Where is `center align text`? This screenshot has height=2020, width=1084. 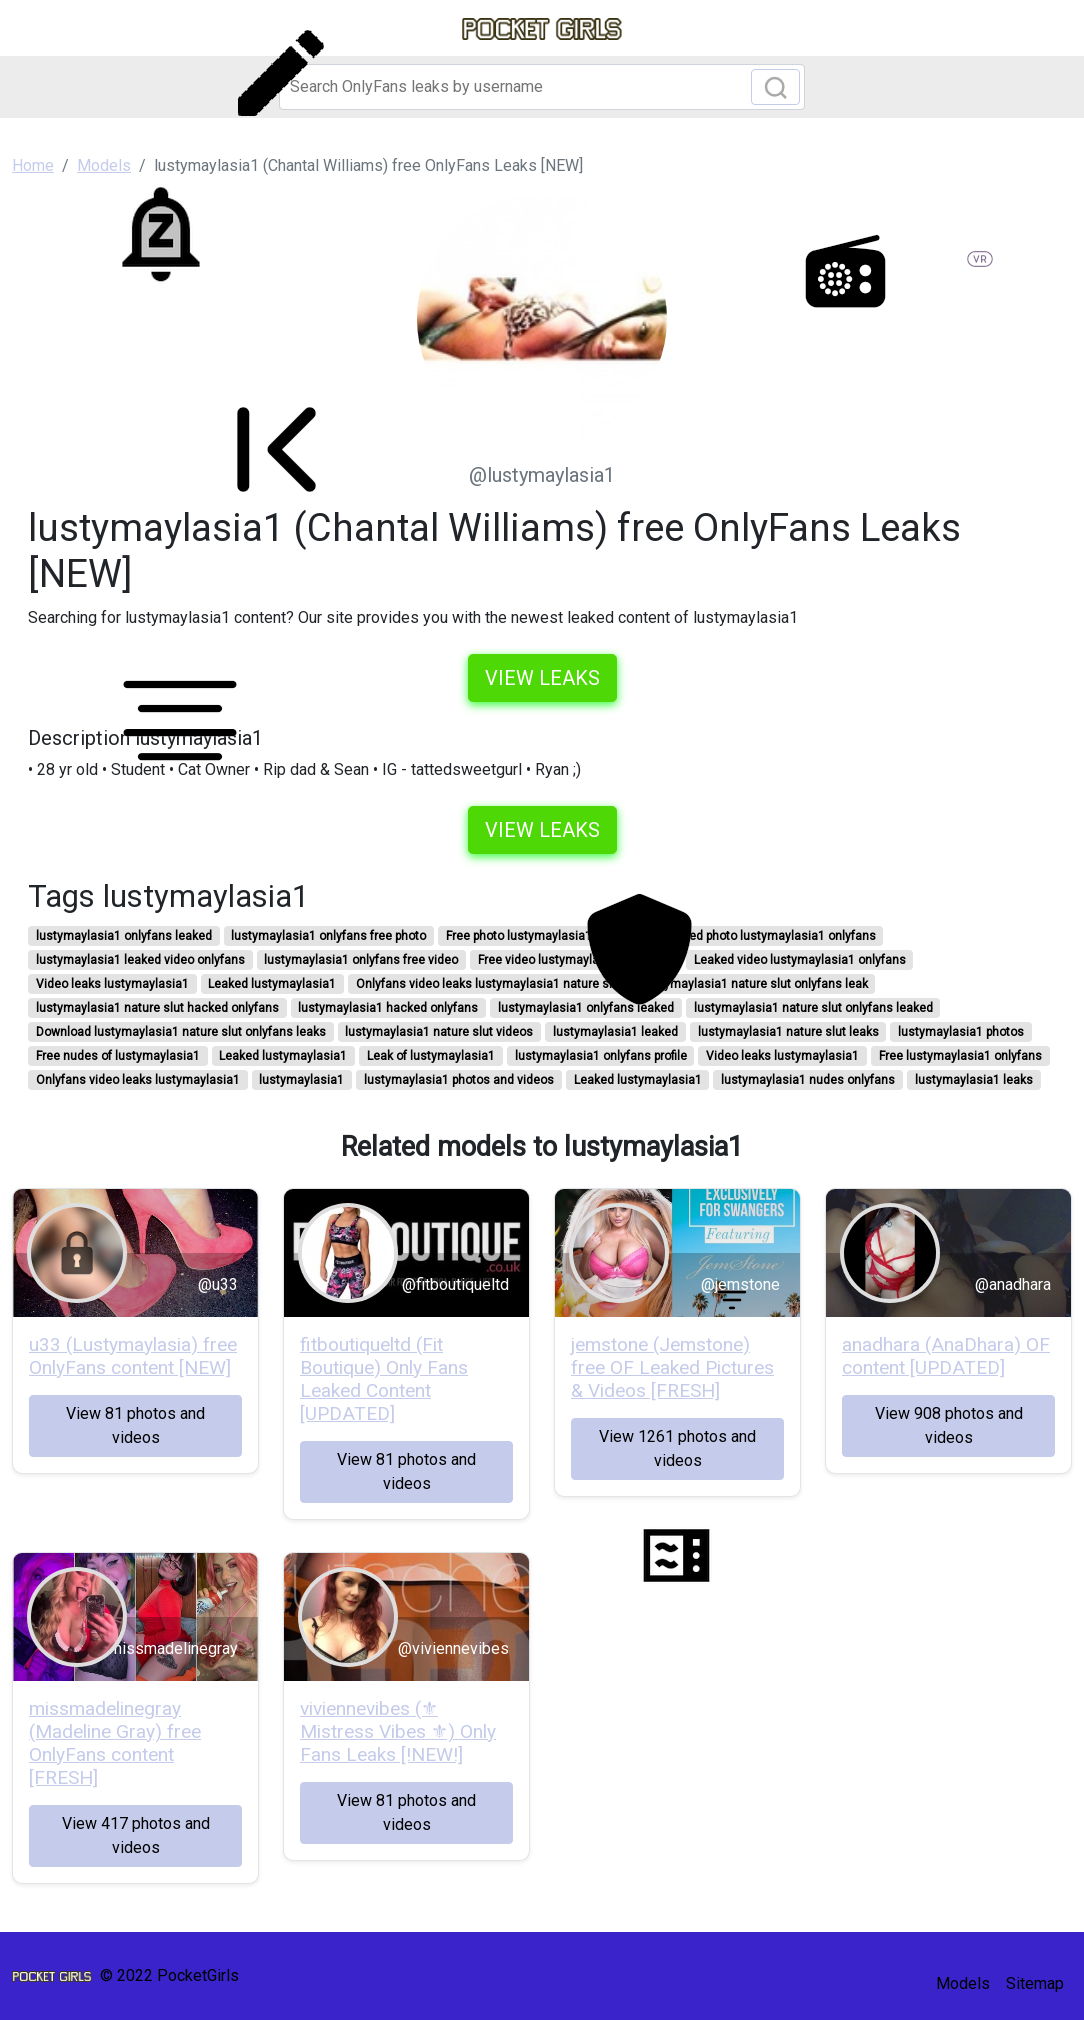
center align text is located at coordinates (180, 723).